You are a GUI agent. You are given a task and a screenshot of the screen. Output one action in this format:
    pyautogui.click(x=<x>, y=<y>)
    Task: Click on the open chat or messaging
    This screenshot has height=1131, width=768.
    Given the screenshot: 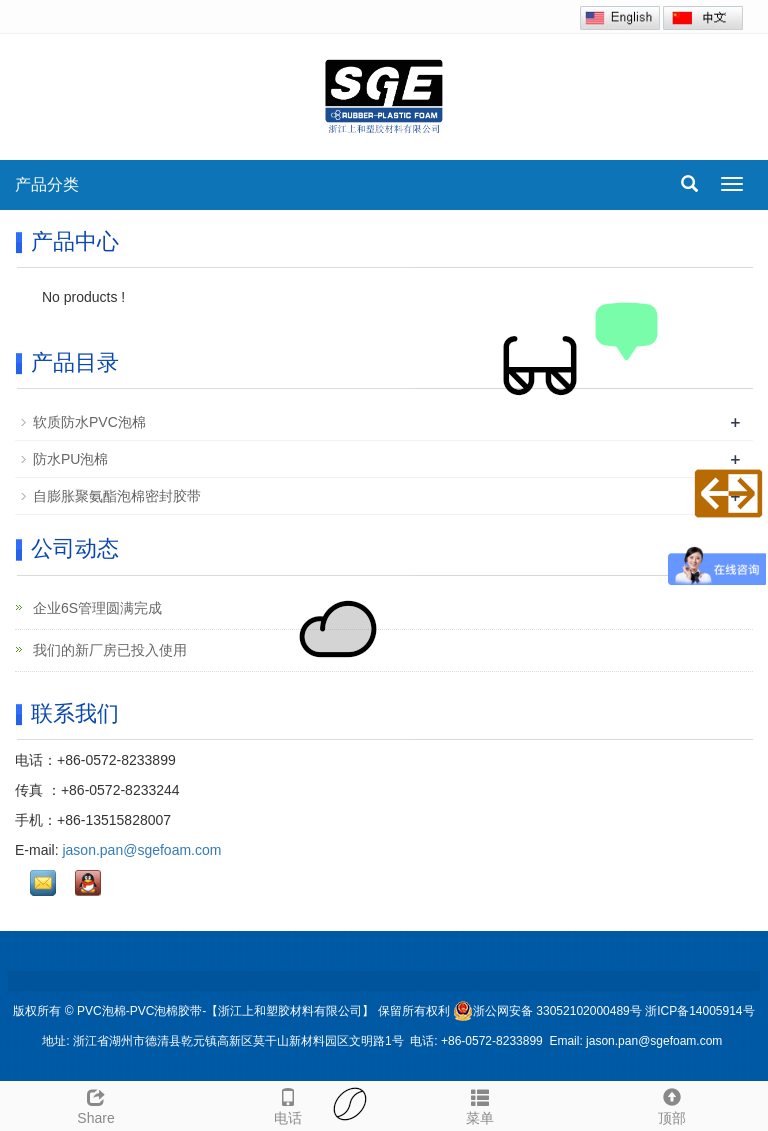 What is the action you would take?
    pyautogui.click(x=626, y=331)
    